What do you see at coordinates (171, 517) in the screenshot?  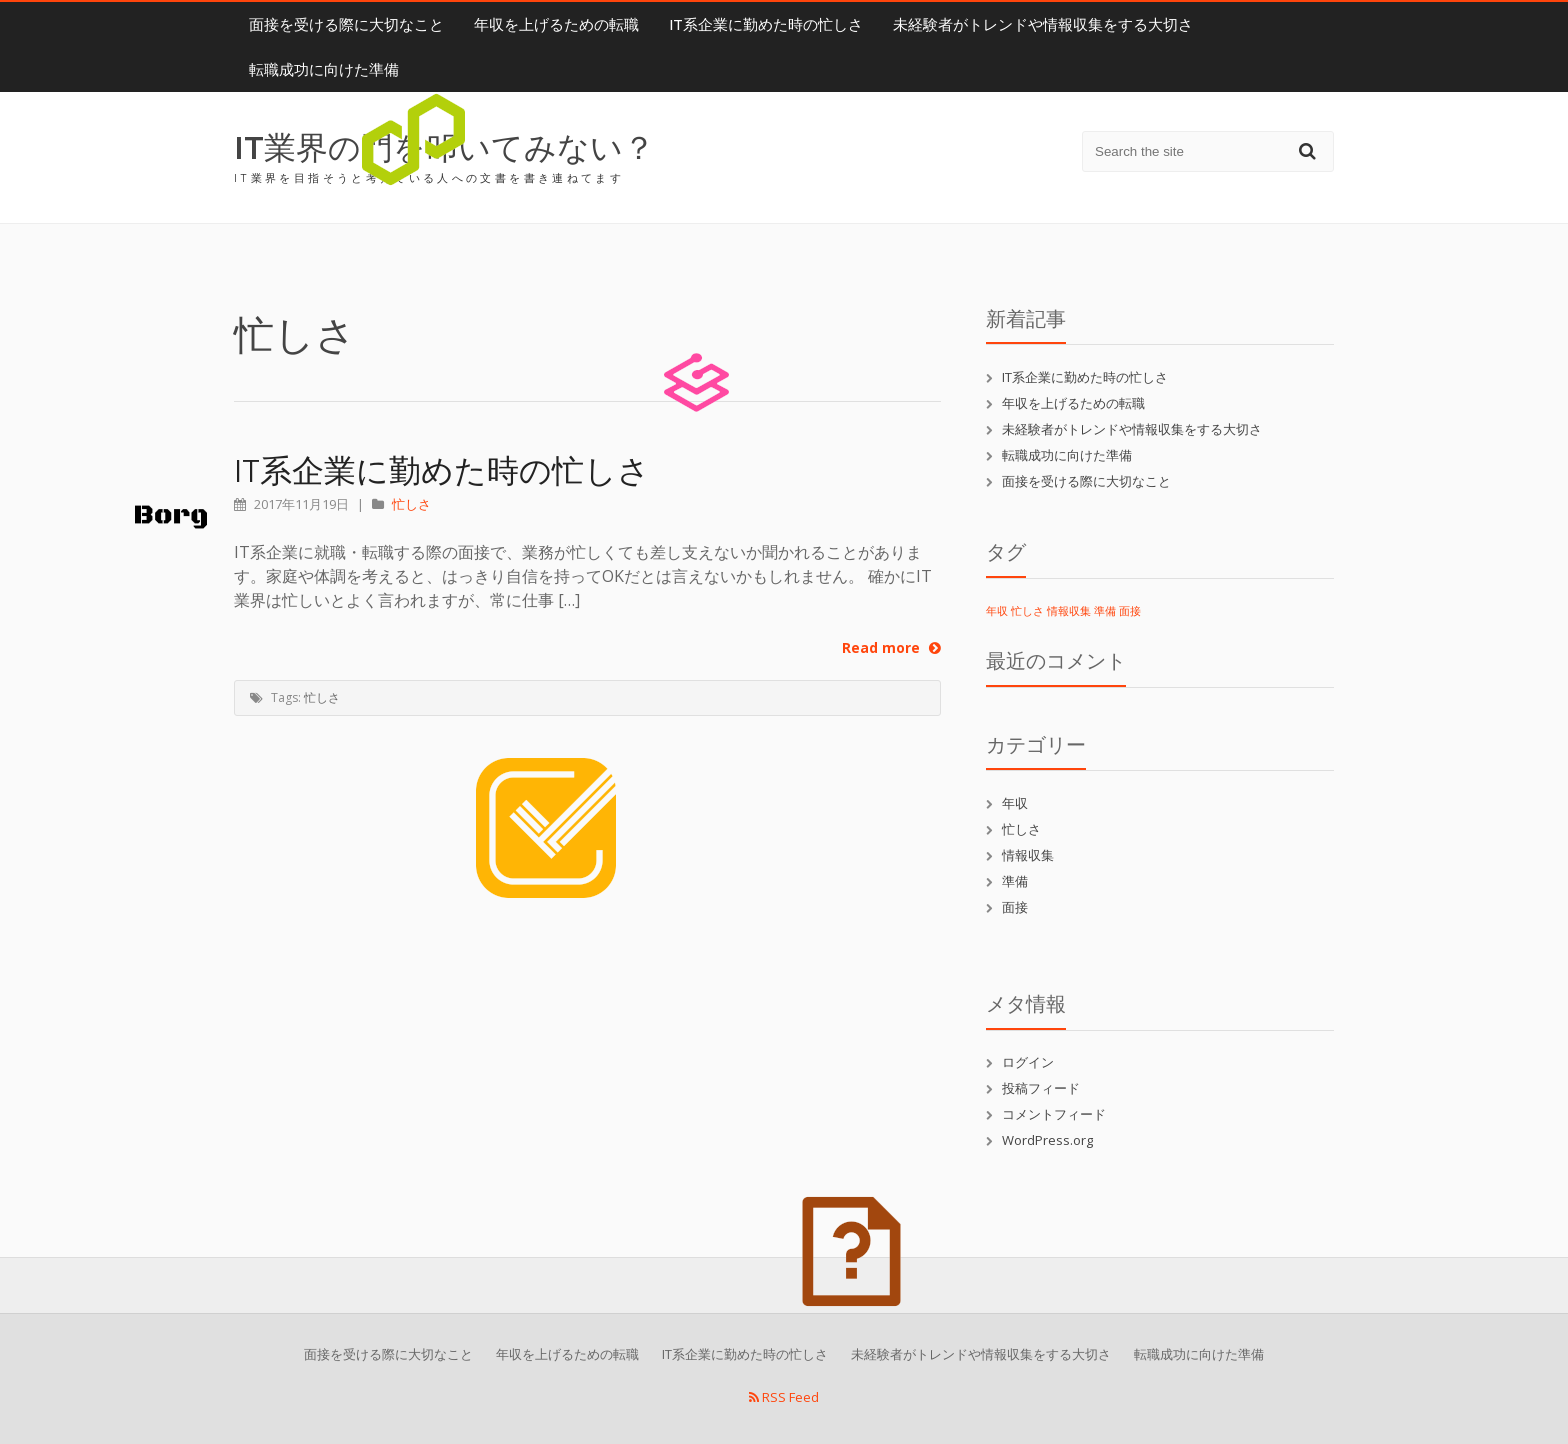 I see `open borgbackup application` at bounding box center [171, 517].